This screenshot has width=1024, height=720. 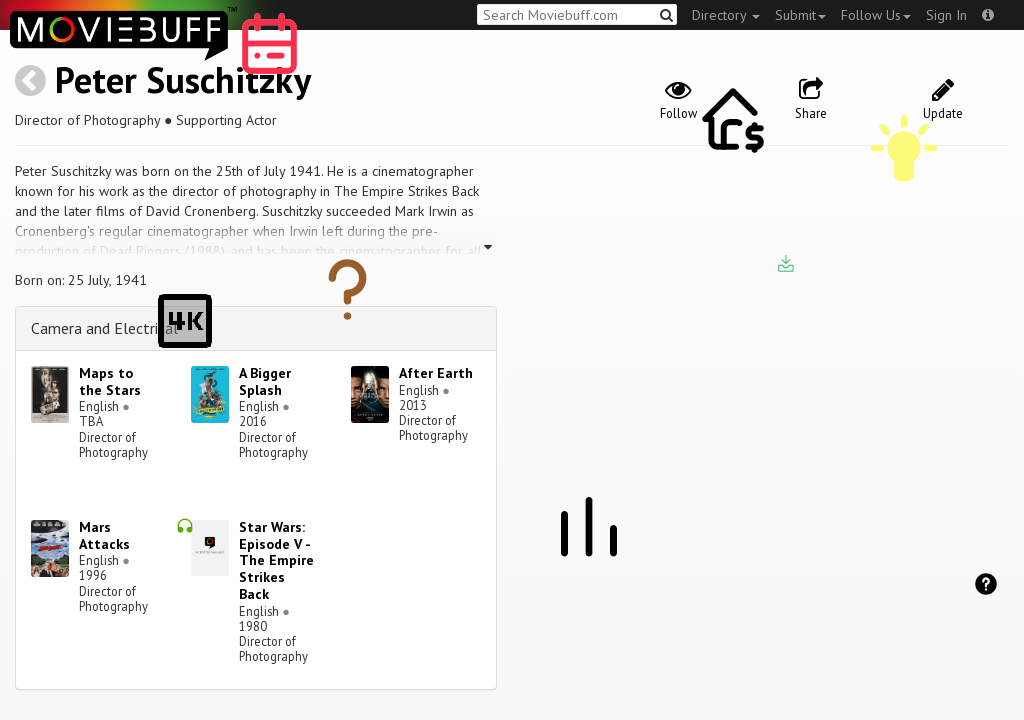 I want to click on indicates 4K resolution video quality, so click(x=185, y=321).